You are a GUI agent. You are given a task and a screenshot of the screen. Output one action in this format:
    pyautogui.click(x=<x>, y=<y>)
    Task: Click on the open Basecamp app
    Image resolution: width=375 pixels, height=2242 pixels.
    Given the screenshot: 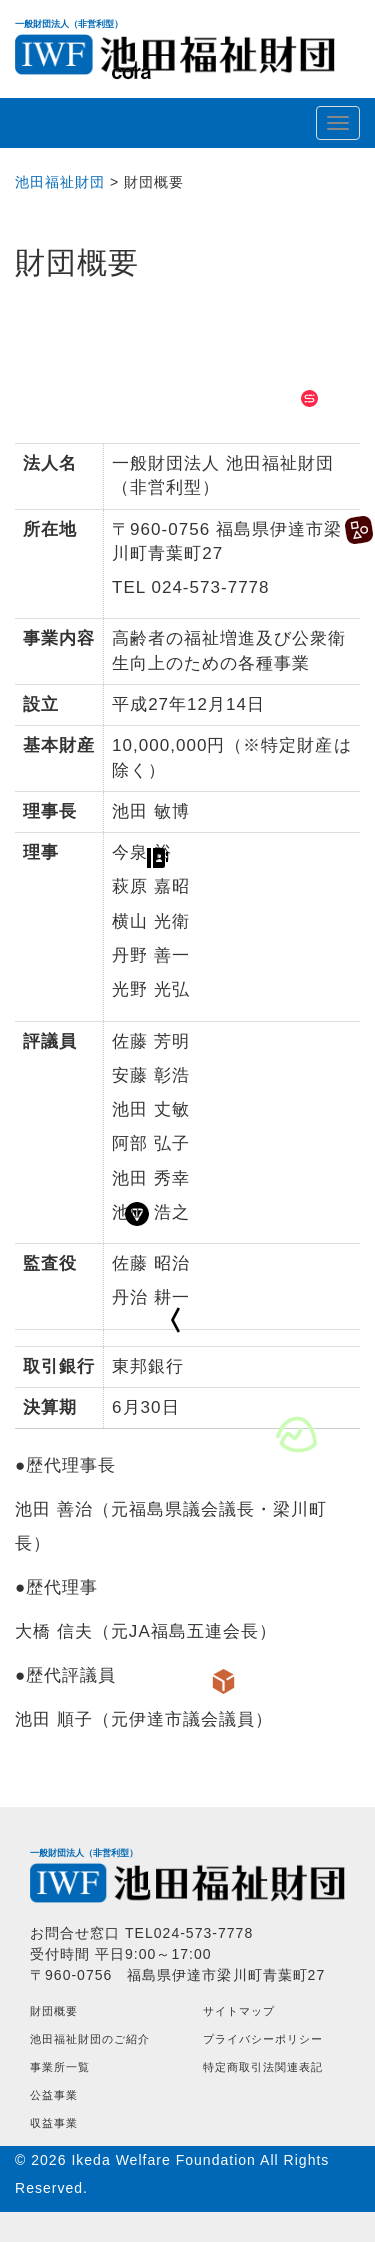 What is the action you would take?
    pyautogui.click(x=296, y=1434)
    